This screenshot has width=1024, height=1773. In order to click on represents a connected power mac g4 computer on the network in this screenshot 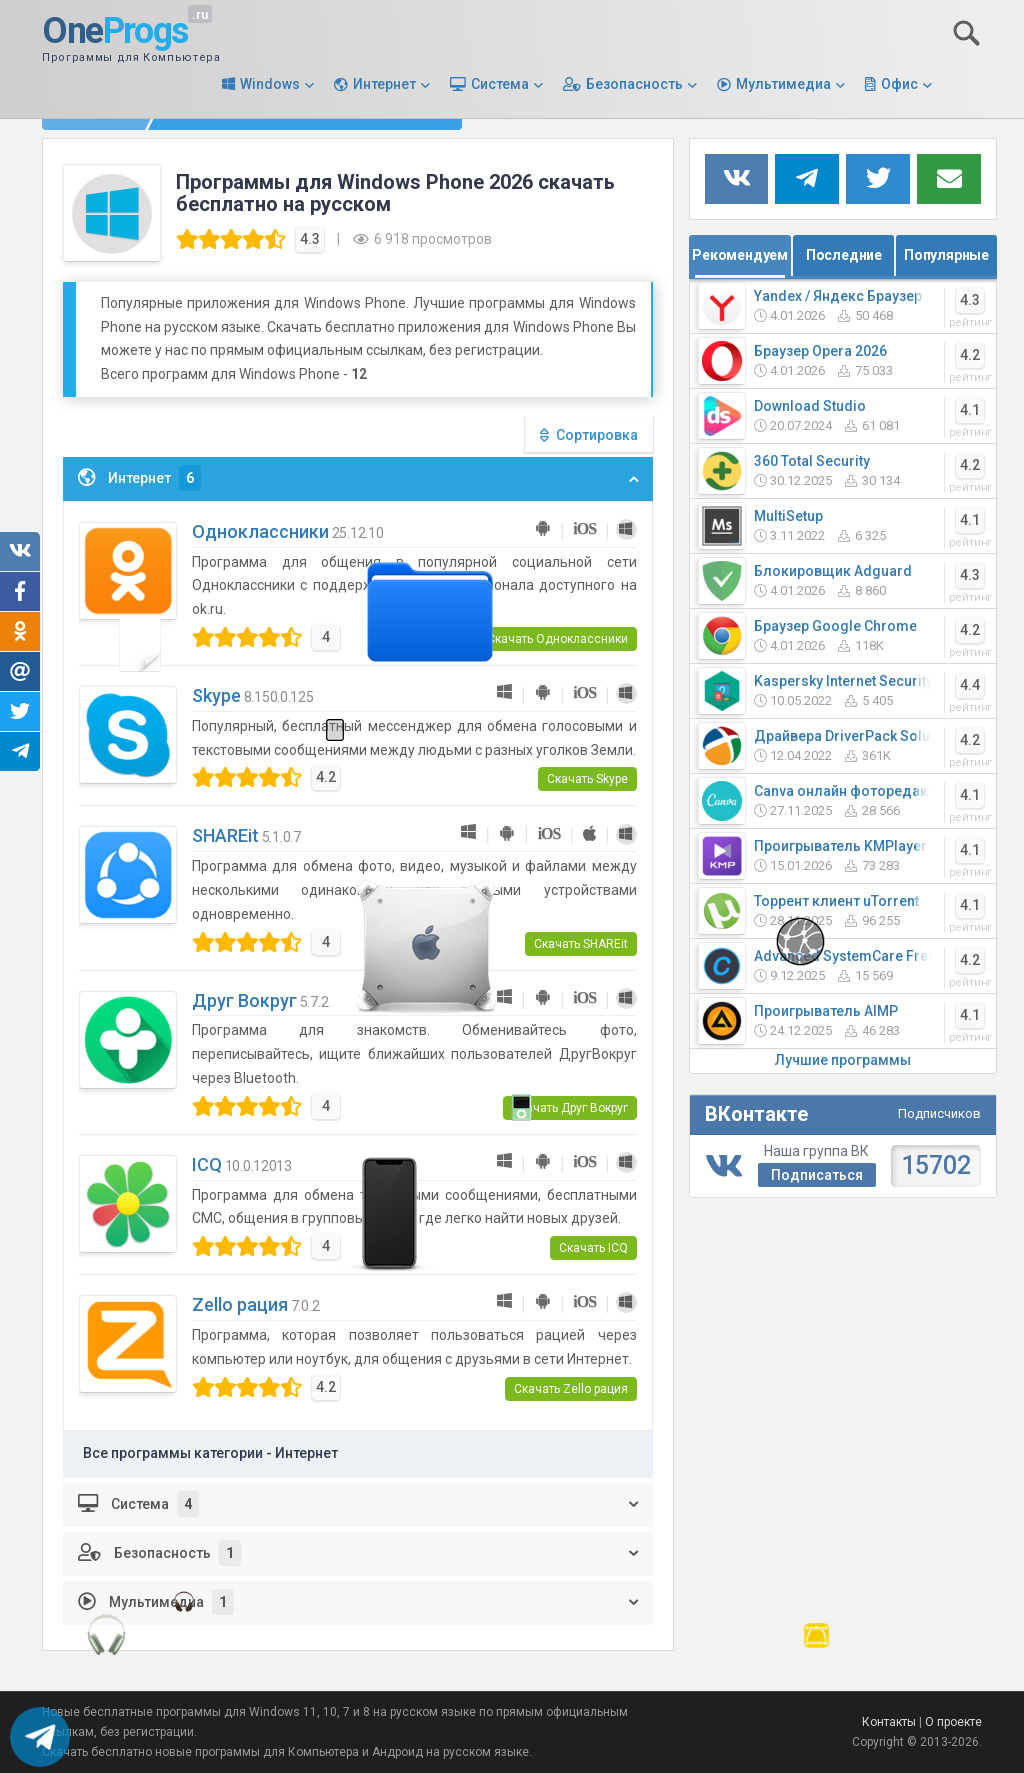, I will do `click(426, 943)`.